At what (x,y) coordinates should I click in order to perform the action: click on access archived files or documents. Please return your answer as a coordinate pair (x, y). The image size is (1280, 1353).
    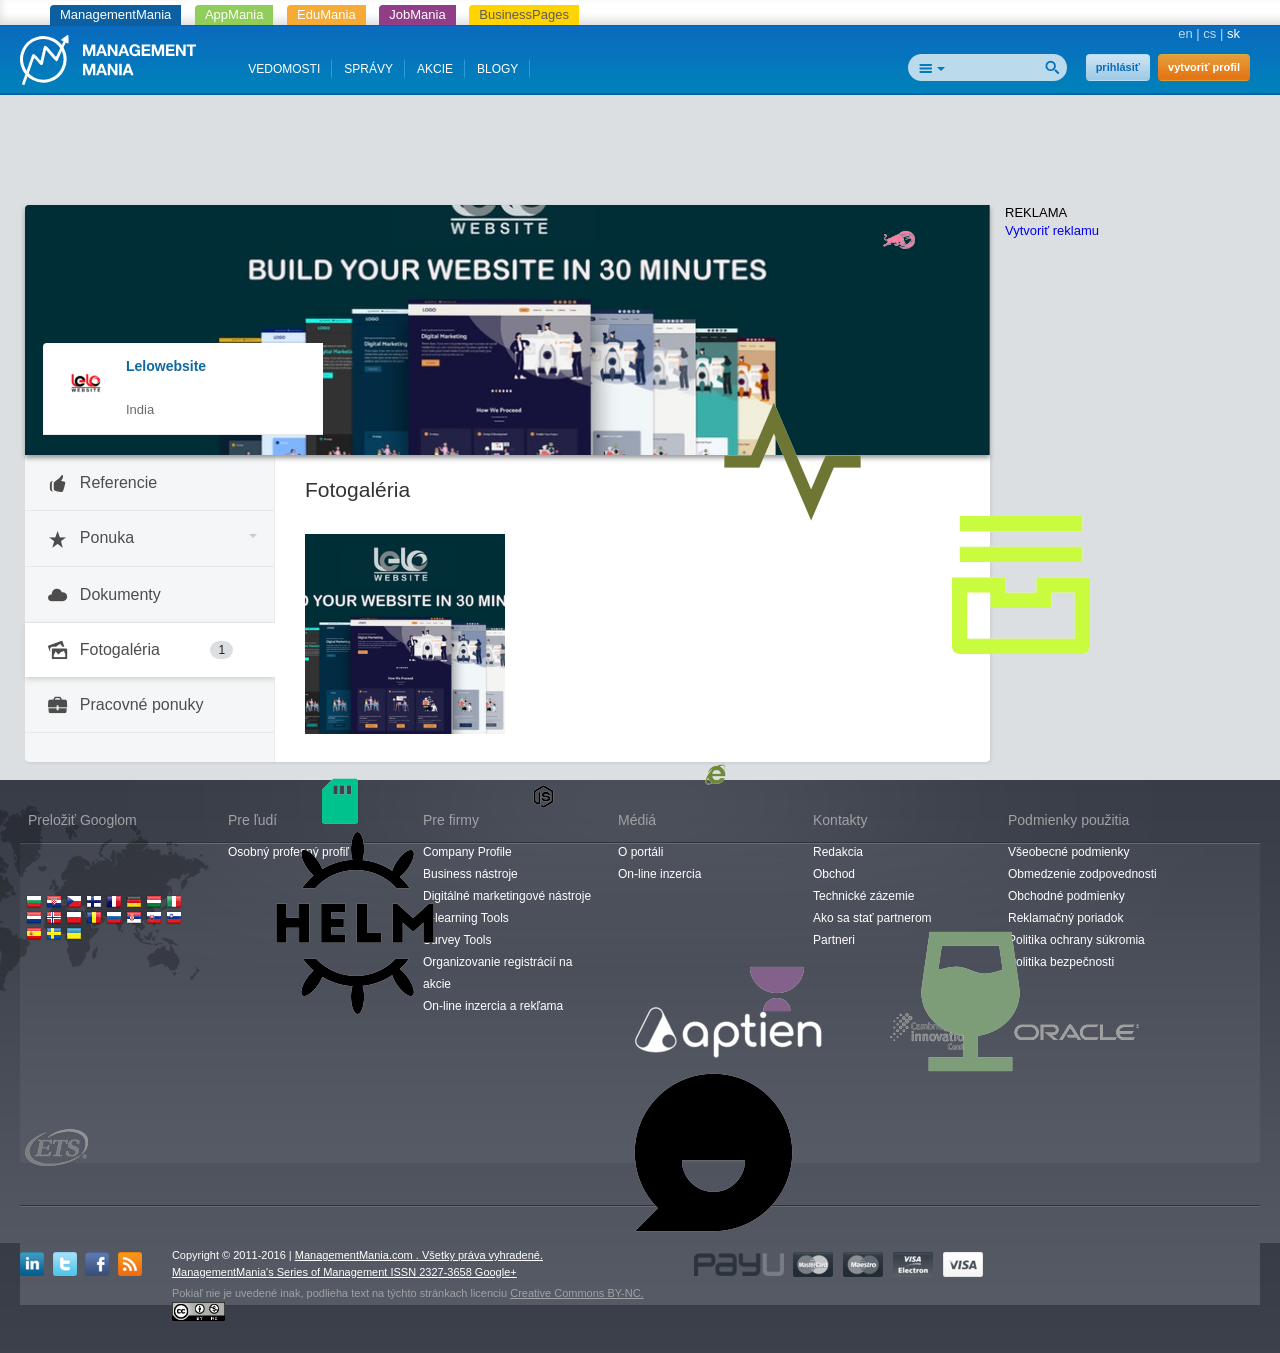
    Looking at the image, I should click on (1021, 585).